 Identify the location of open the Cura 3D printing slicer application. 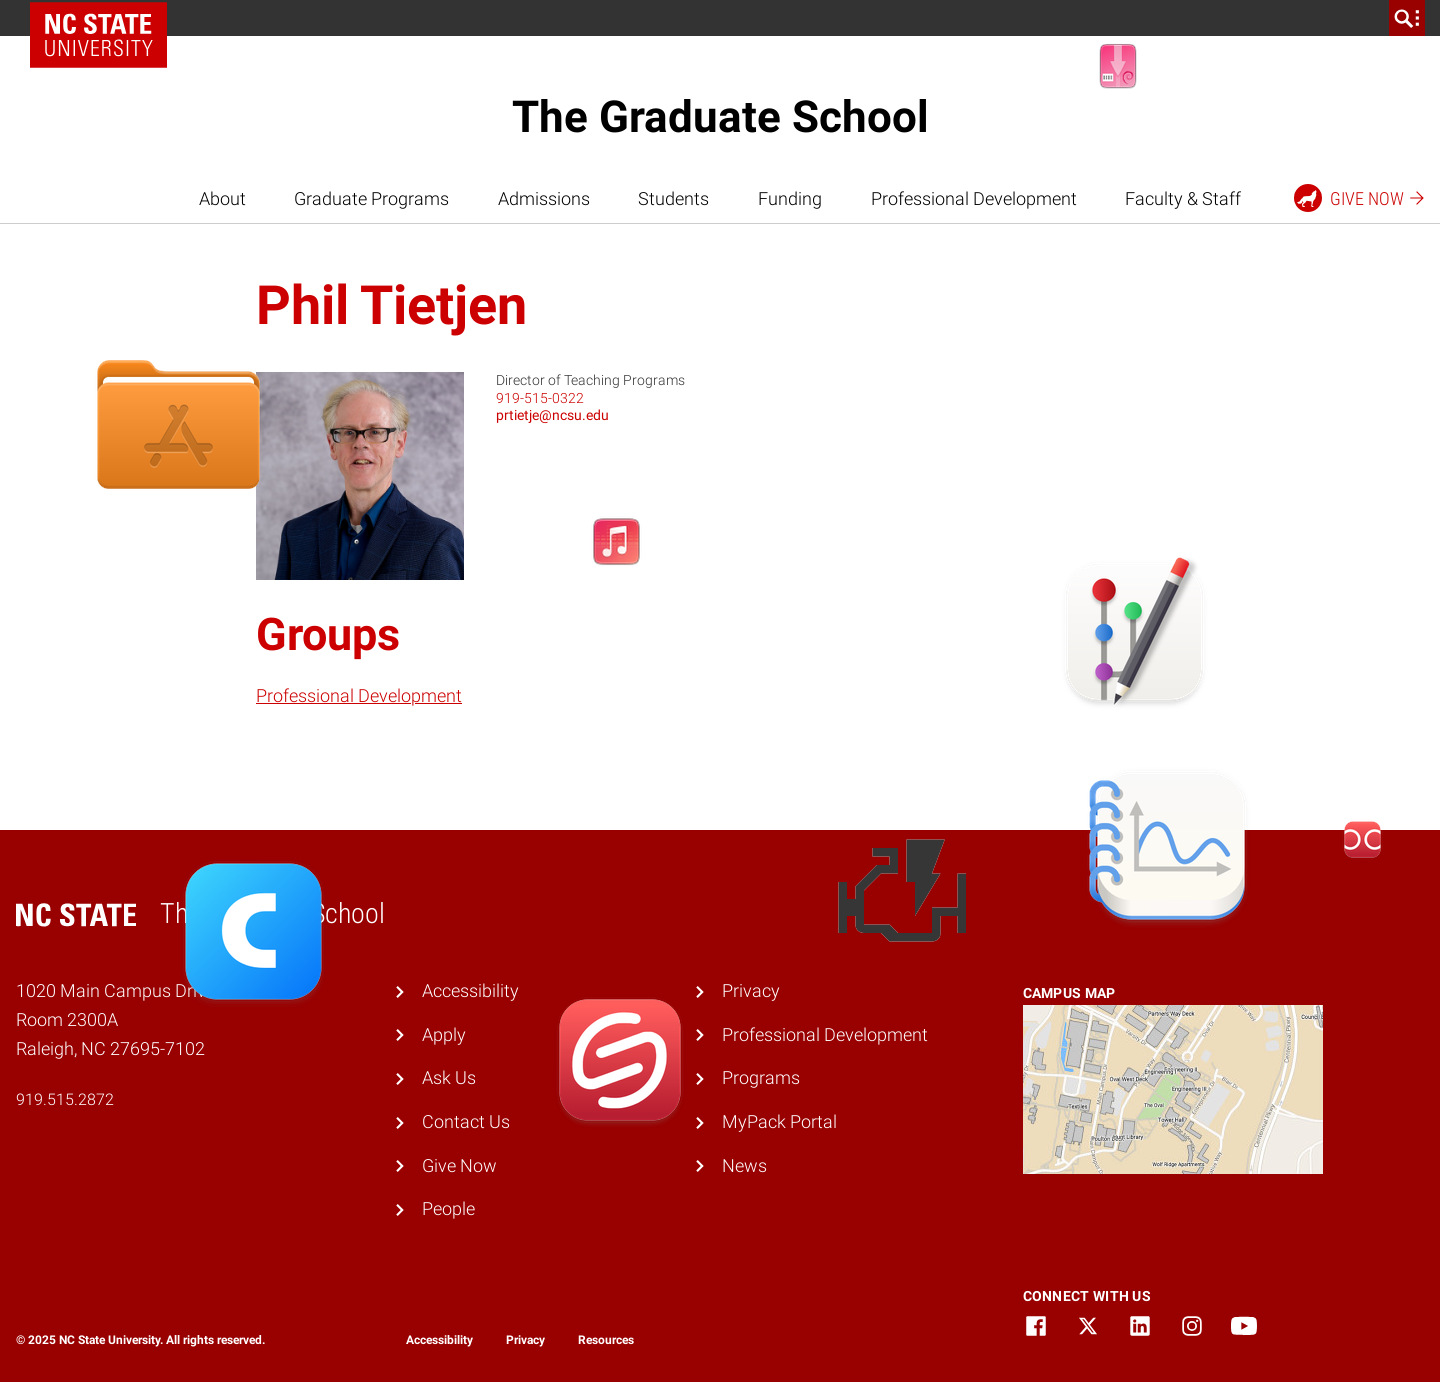
(253, 931).